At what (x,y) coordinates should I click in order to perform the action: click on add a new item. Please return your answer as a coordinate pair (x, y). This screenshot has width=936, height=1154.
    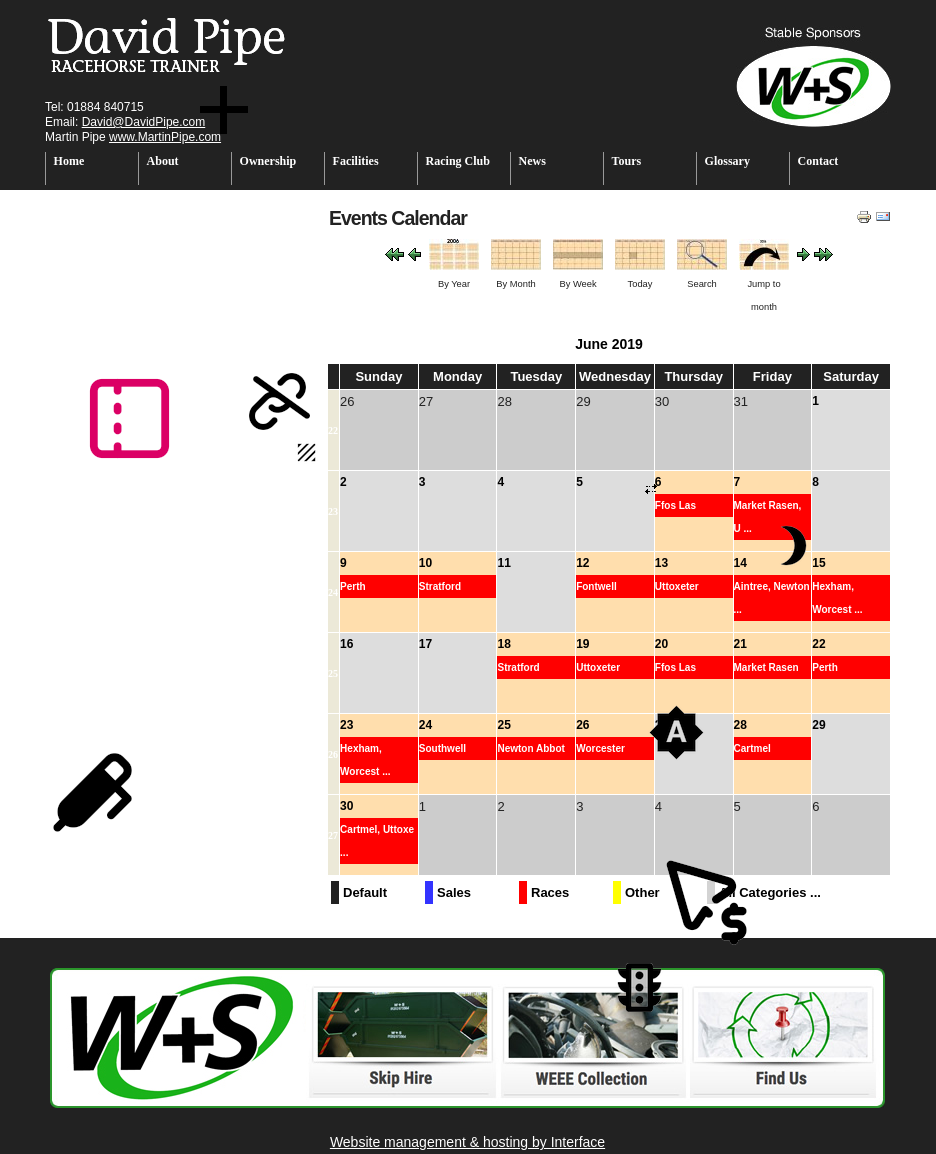
    Looking at the image, I should click on (224, 110).